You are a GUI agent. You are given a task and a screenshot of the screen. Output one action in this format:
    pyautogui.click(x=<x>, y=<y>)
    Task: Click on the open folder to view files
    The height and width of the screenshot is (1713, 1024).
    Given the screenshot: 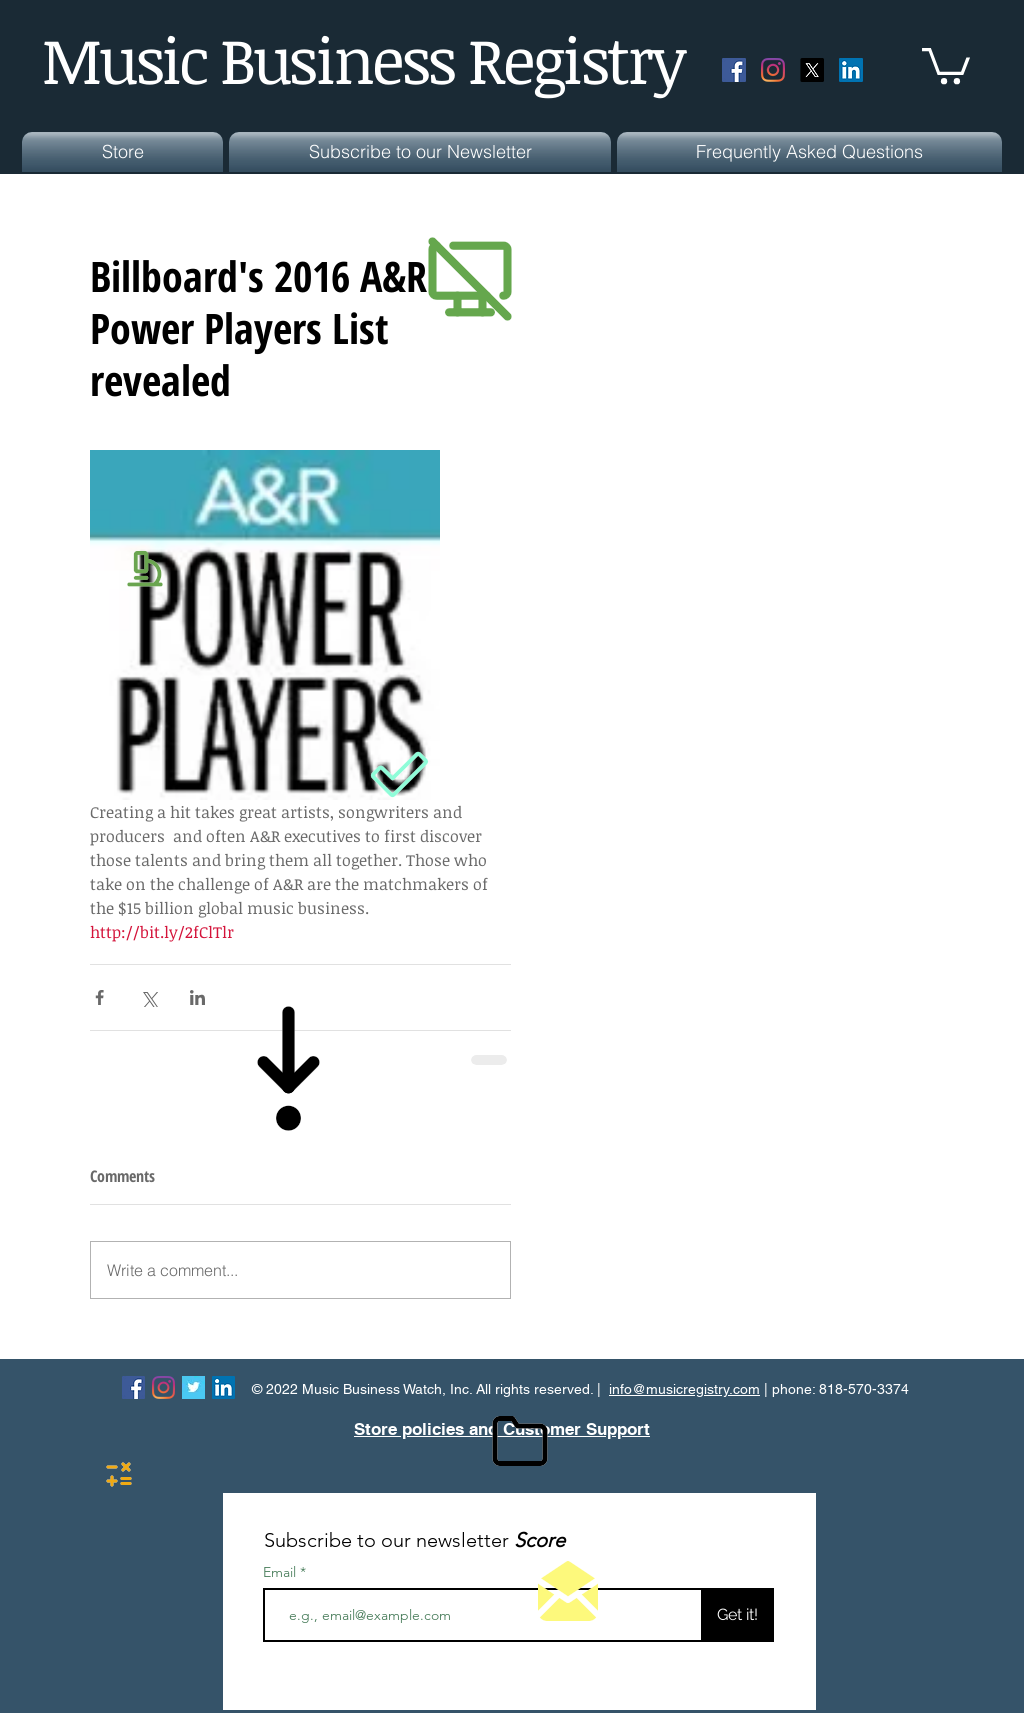 What is the action you would take?
    pyautogui.click(x=520, y=1441)
    